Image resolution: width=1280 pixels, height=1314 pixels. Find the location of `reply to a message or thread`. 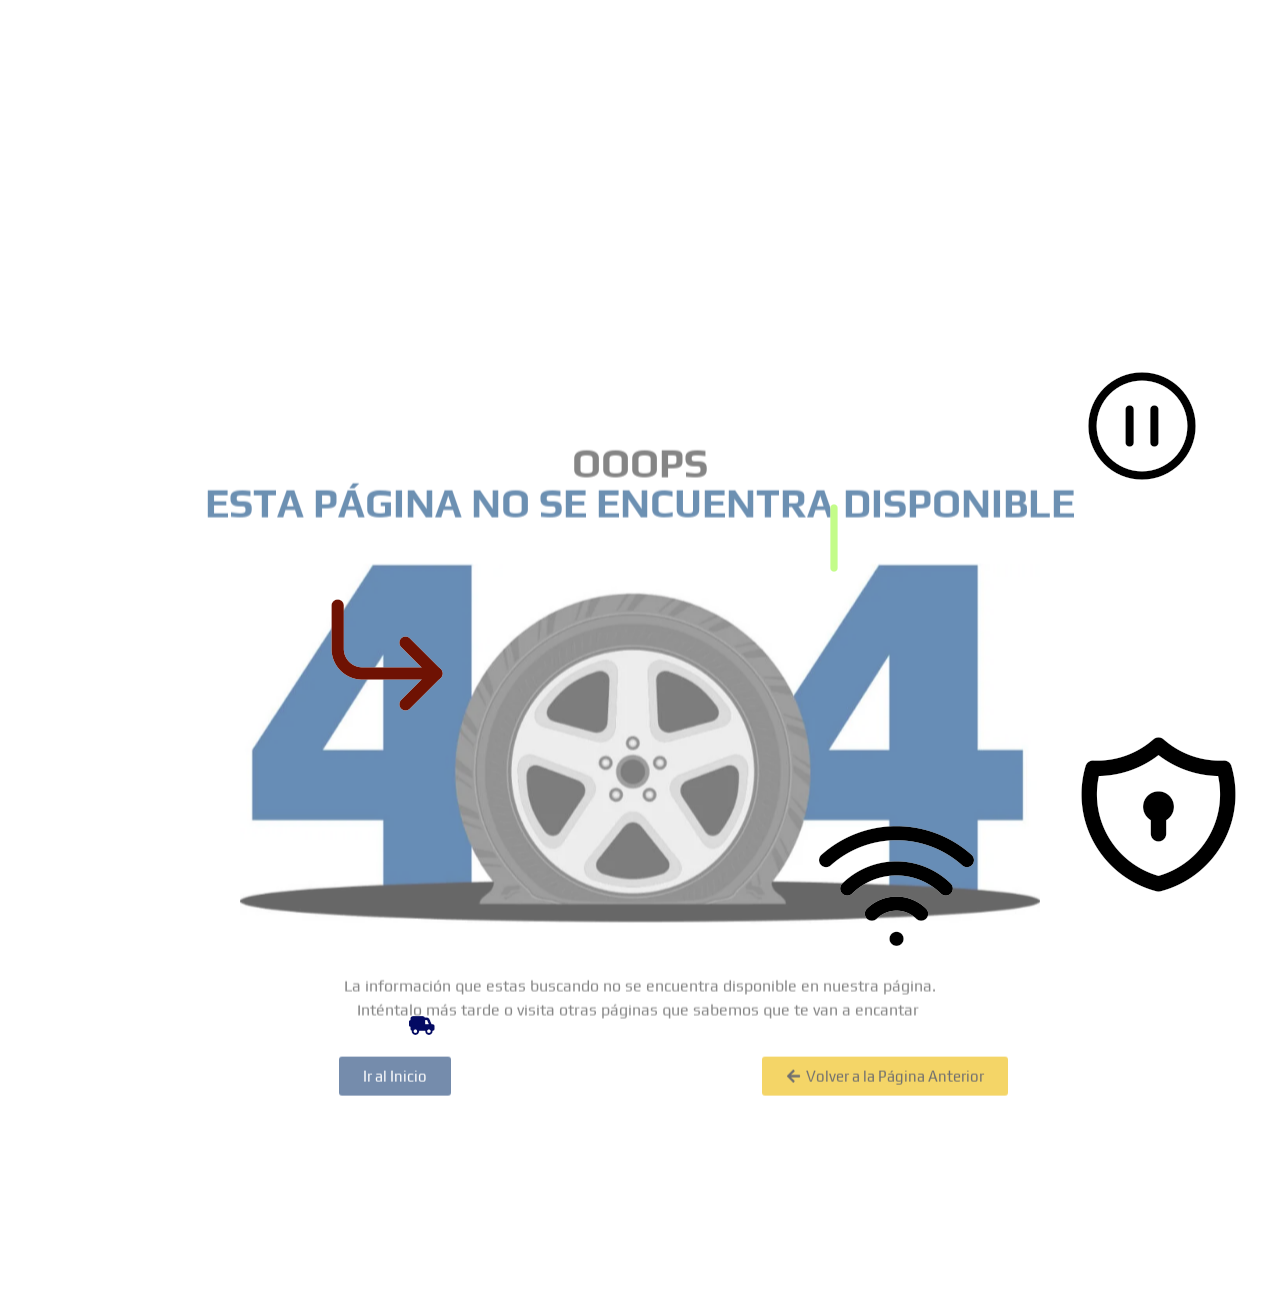

reply to a message or thread is located at coordinates (387, 655).